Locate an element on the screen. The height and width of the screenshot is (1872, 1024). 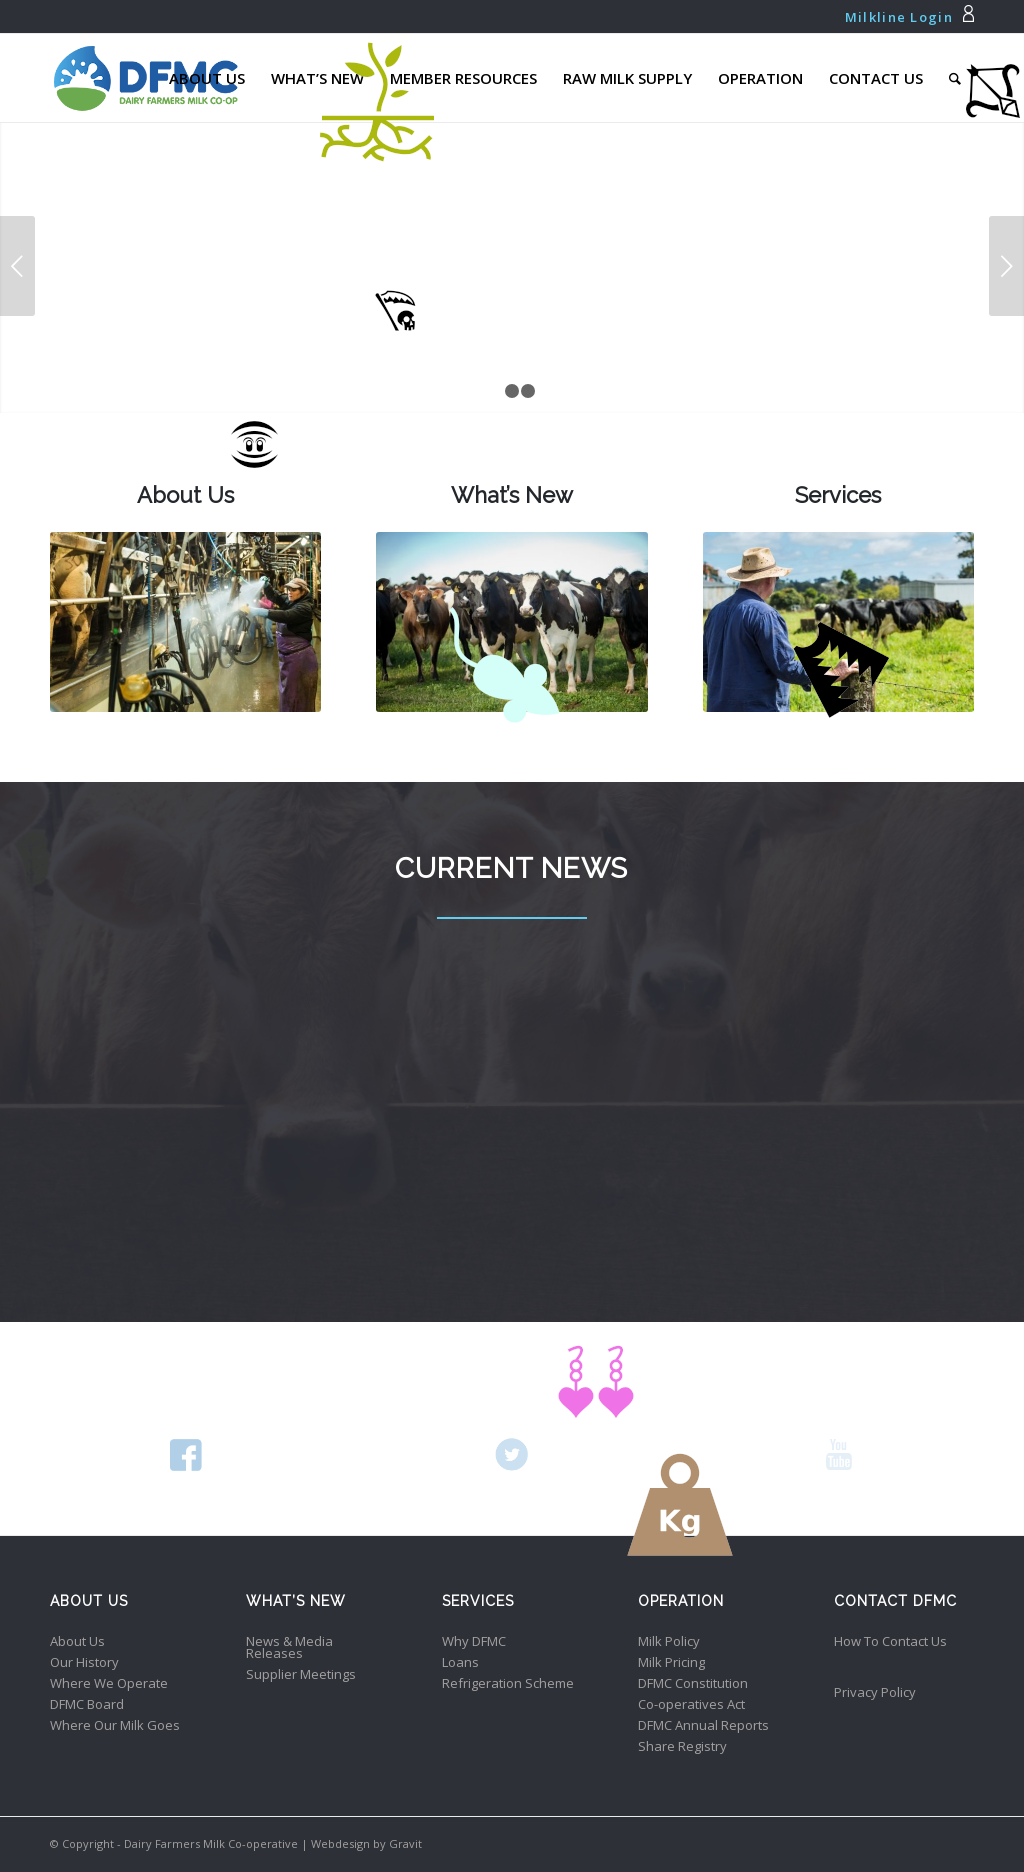
adjust item weight or mass settings is located at coordinates (680, 1503).